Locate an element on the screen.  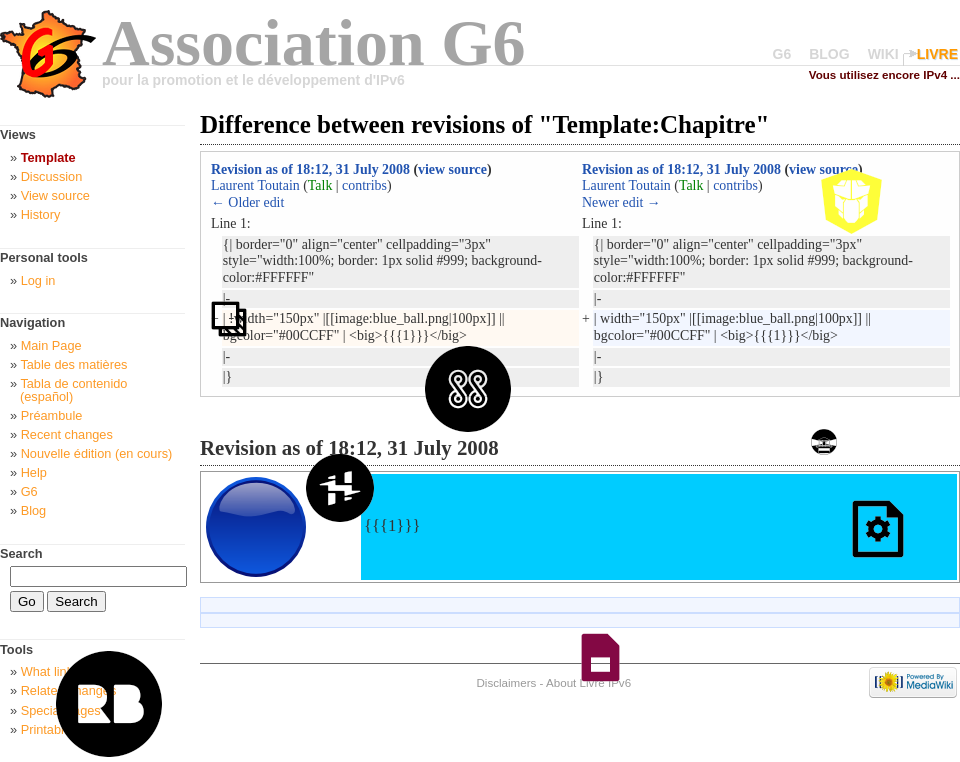
watchtower container monitoring service logo is located at coordinates (824, 442).